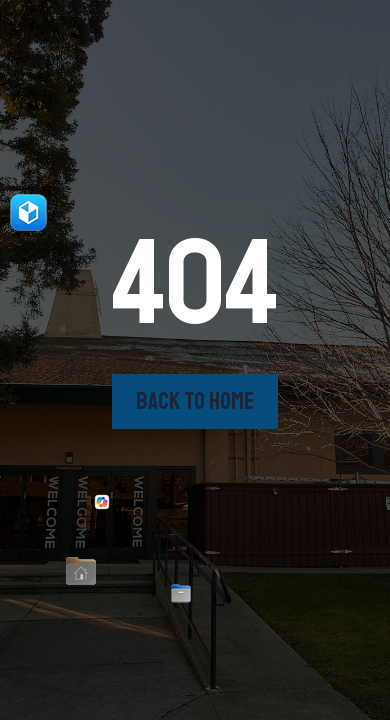  Describe the element at coordinates (181, 593) in the screenshot. I see `open the file manager application` at that location.